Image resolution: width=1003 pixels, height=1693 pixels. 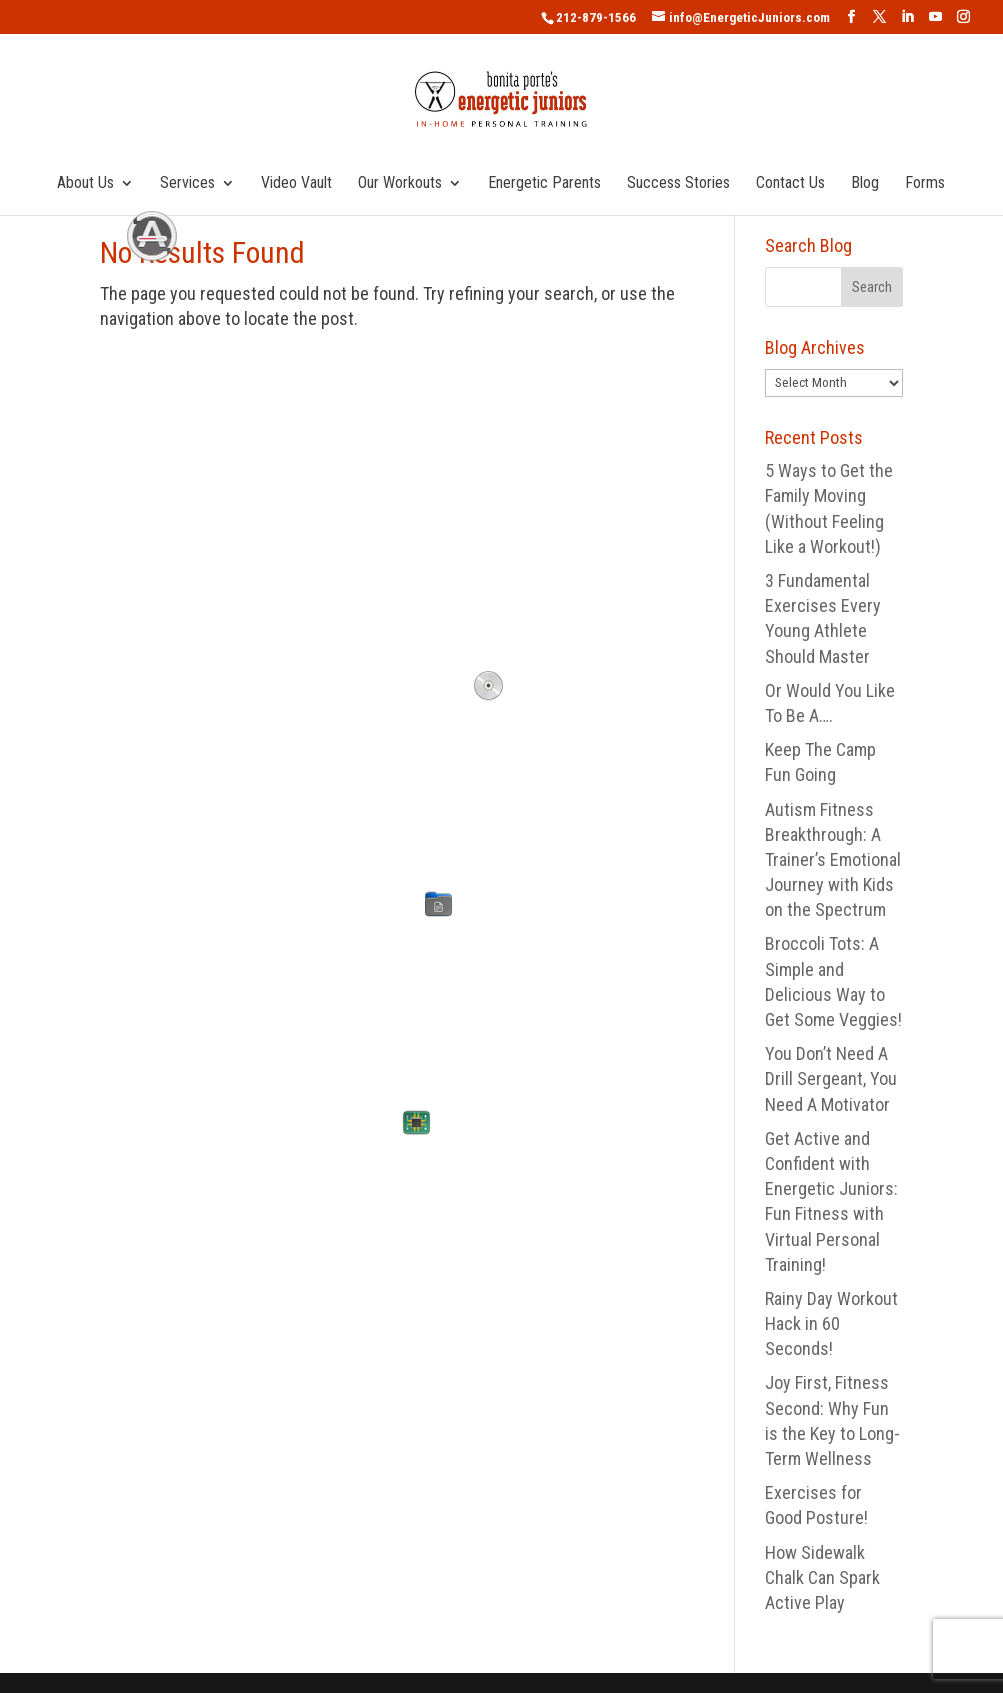 I want to click on indicates a rewritable DVD disc drive, so click(x=488, y=685).